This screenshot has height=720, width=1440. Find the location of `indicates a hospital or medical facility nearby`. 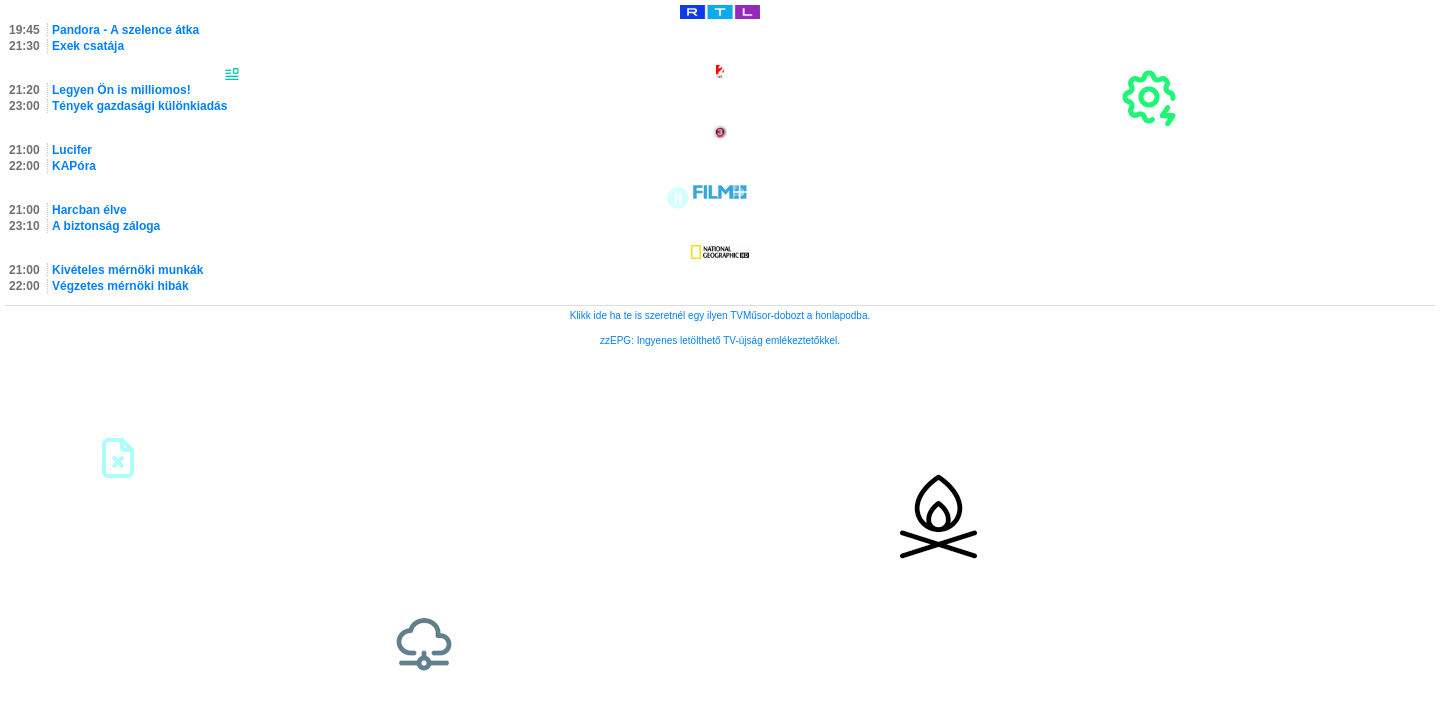

indicates a hospital or medical facility nearby is located at coordinates (678, 198).